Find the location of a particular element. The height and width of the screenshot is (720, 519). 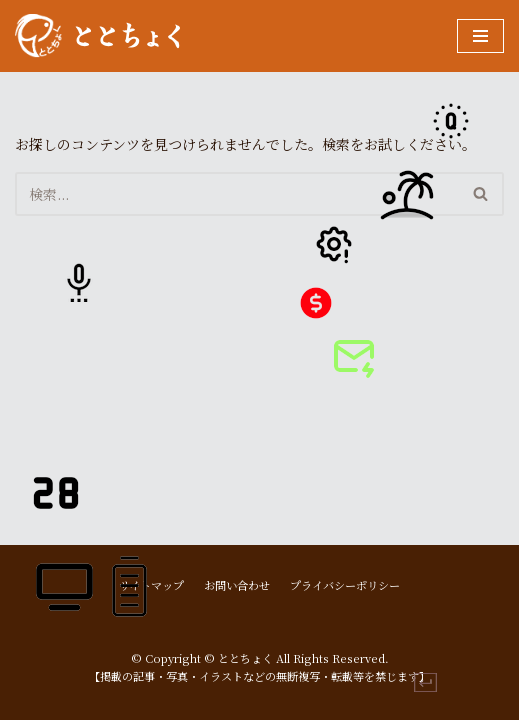

indicates day 28 on a calendar is located at coordinates (56, 493).